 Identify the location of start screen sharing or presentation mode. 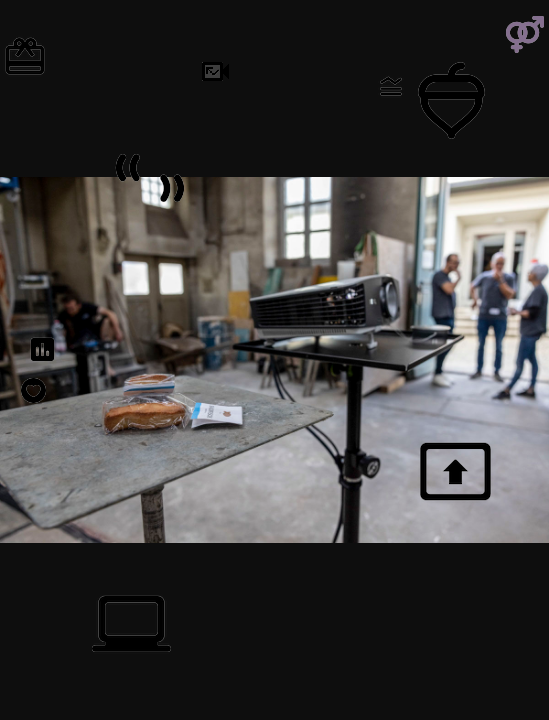
(455, 471).